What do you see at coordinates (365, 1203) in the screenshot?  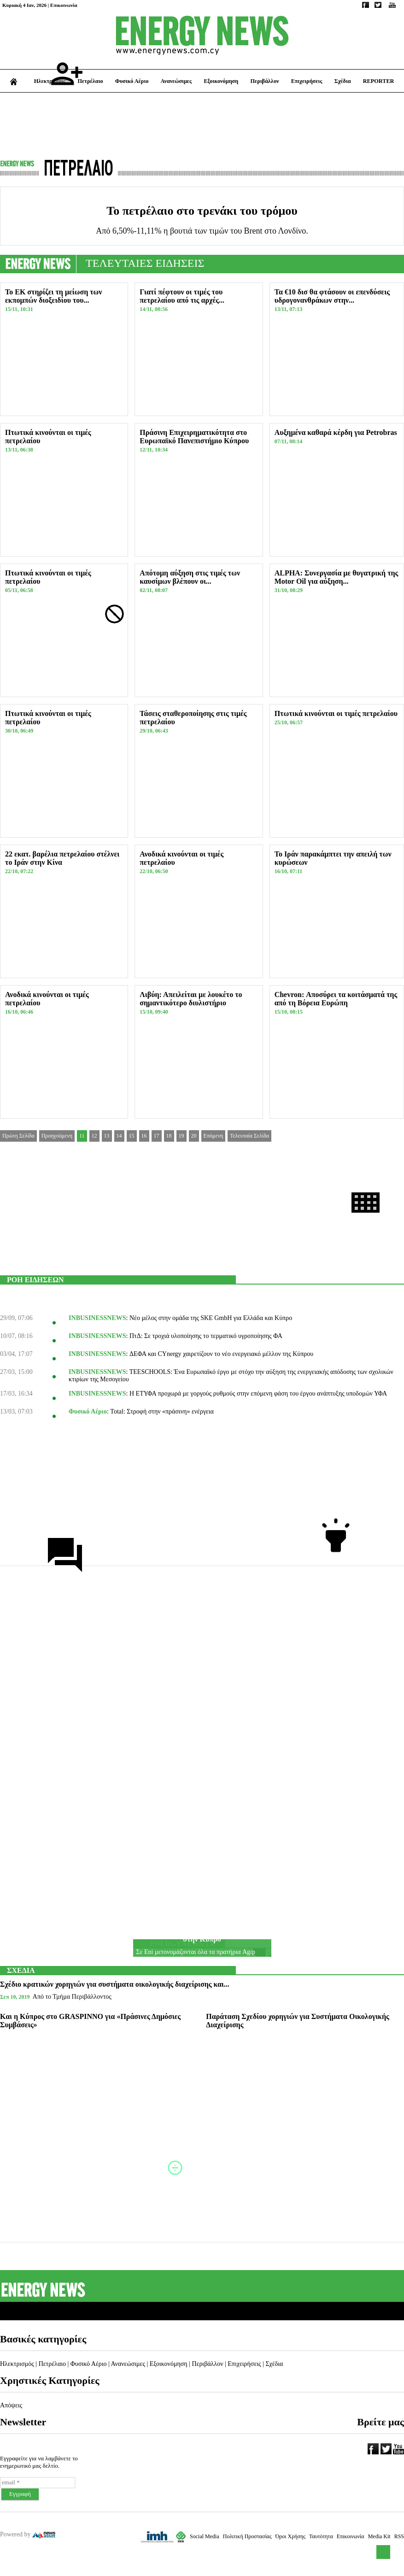 I see `switch to comfortable grid view` at bounding box center [365, 1203].